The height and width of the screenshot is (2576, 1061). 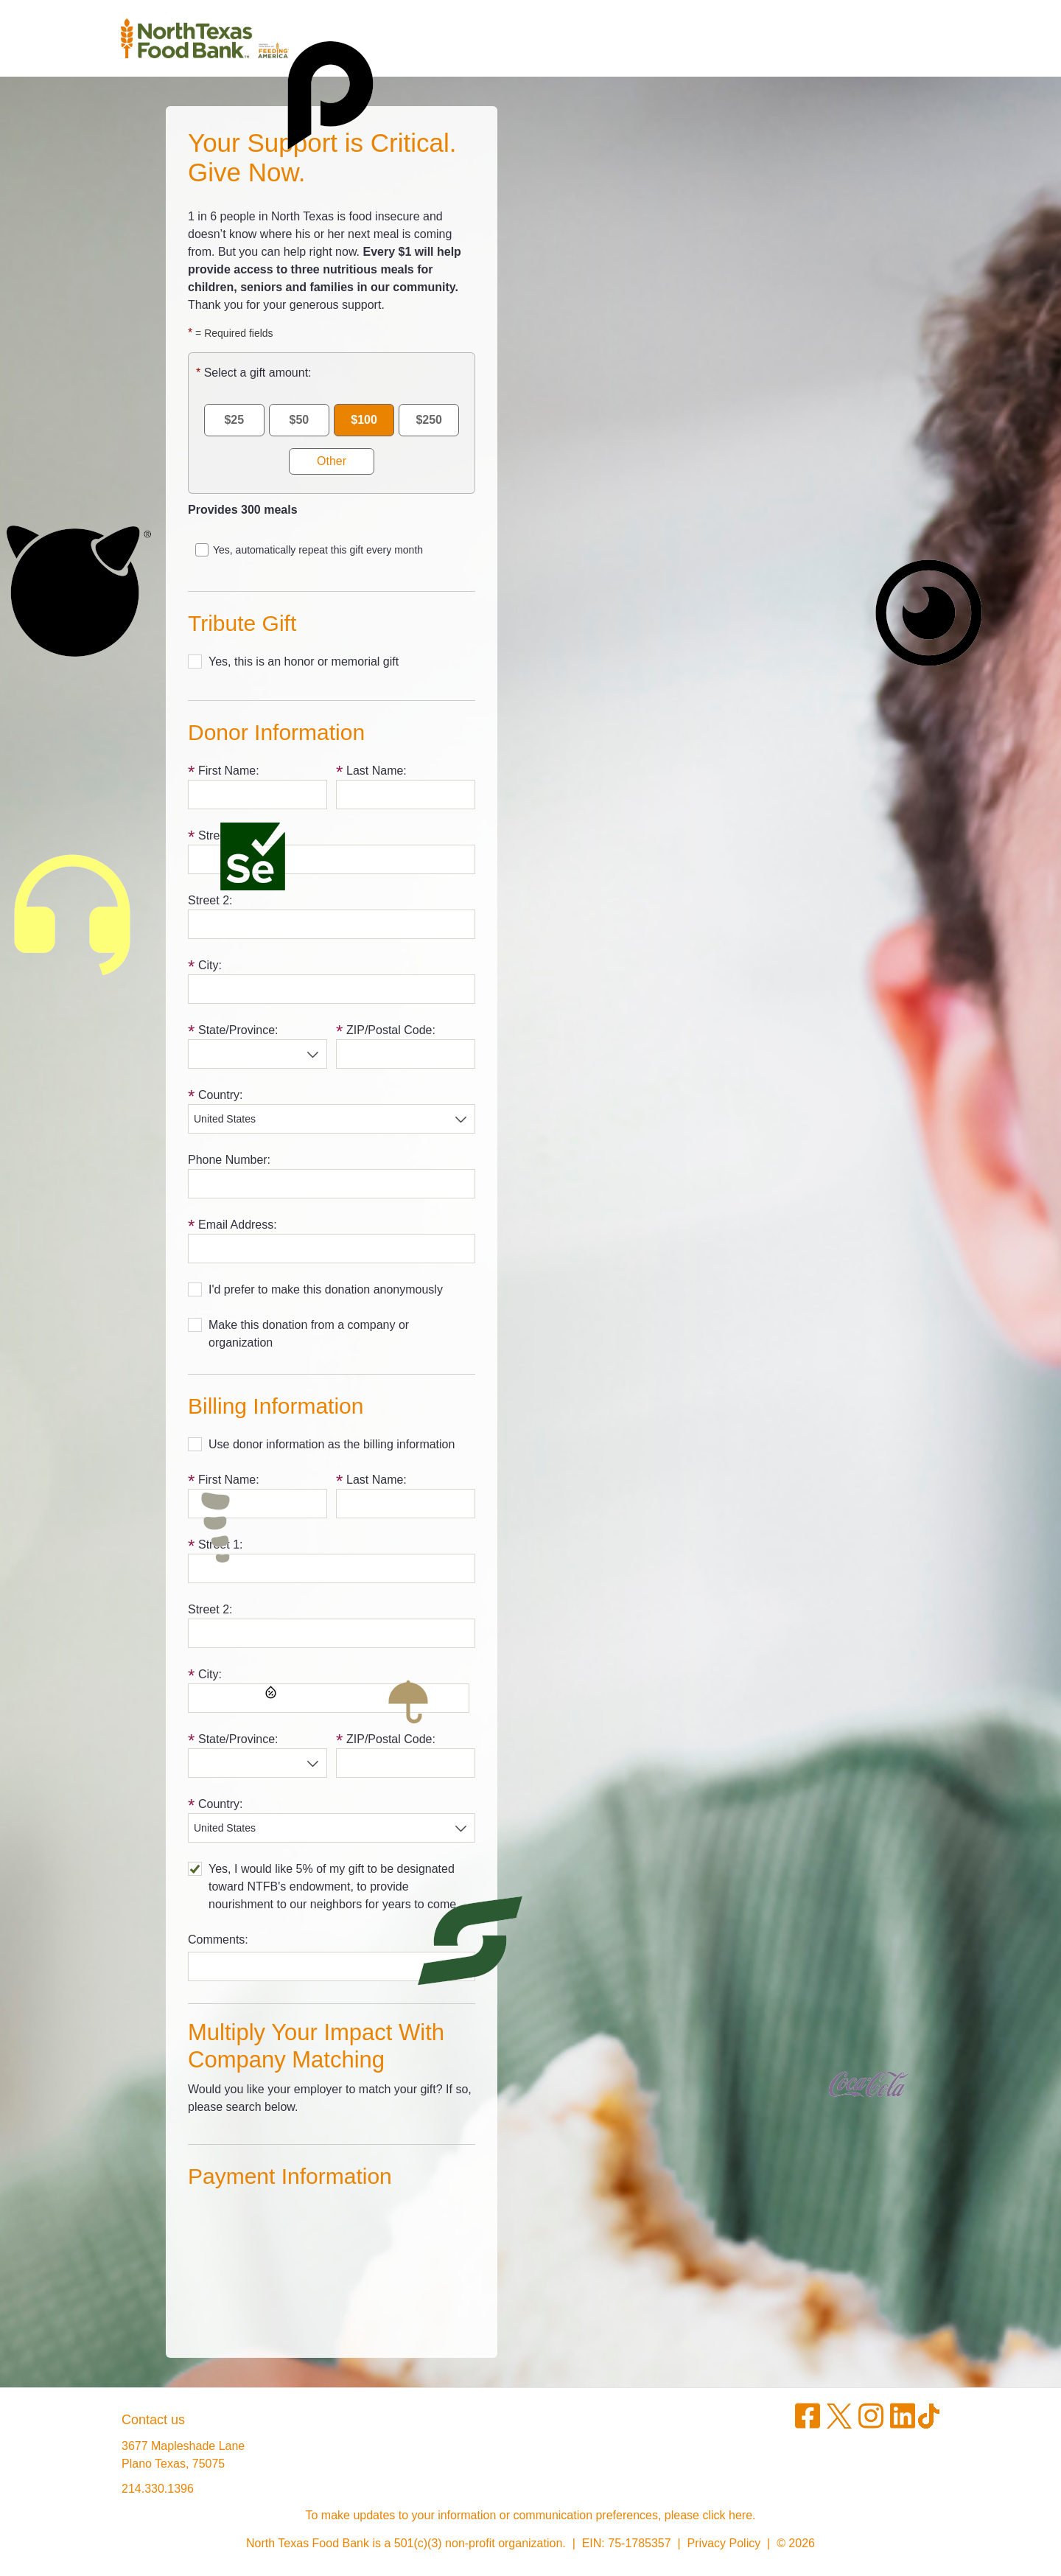 What do you see at coordinates (253, 856) in the screenshot?
I see `selenium browser automation framework logo` at bounding box center [253, 856].